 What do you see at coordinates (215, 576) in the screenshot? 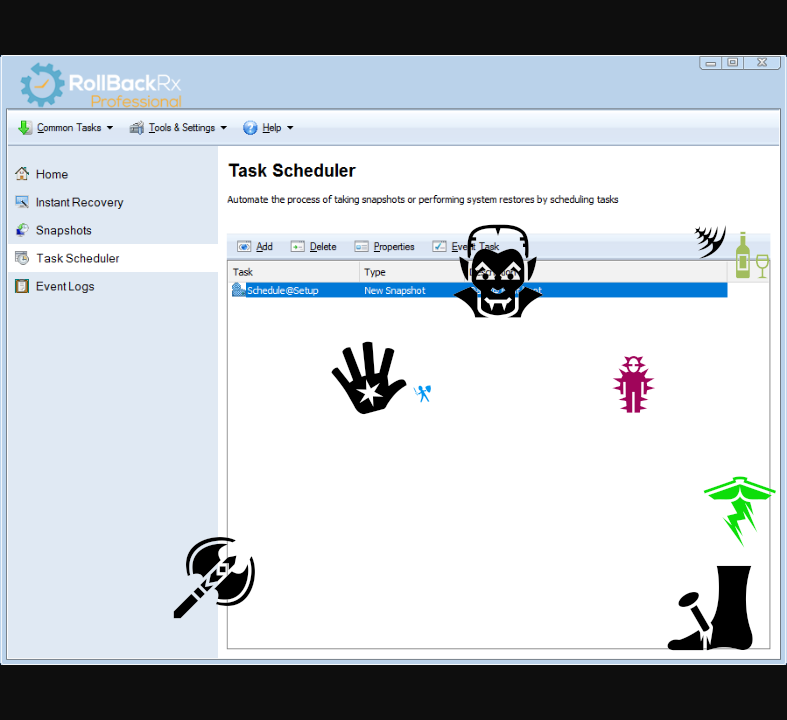
I see `select axe weapon or tool` at bounding box center [215, 576].